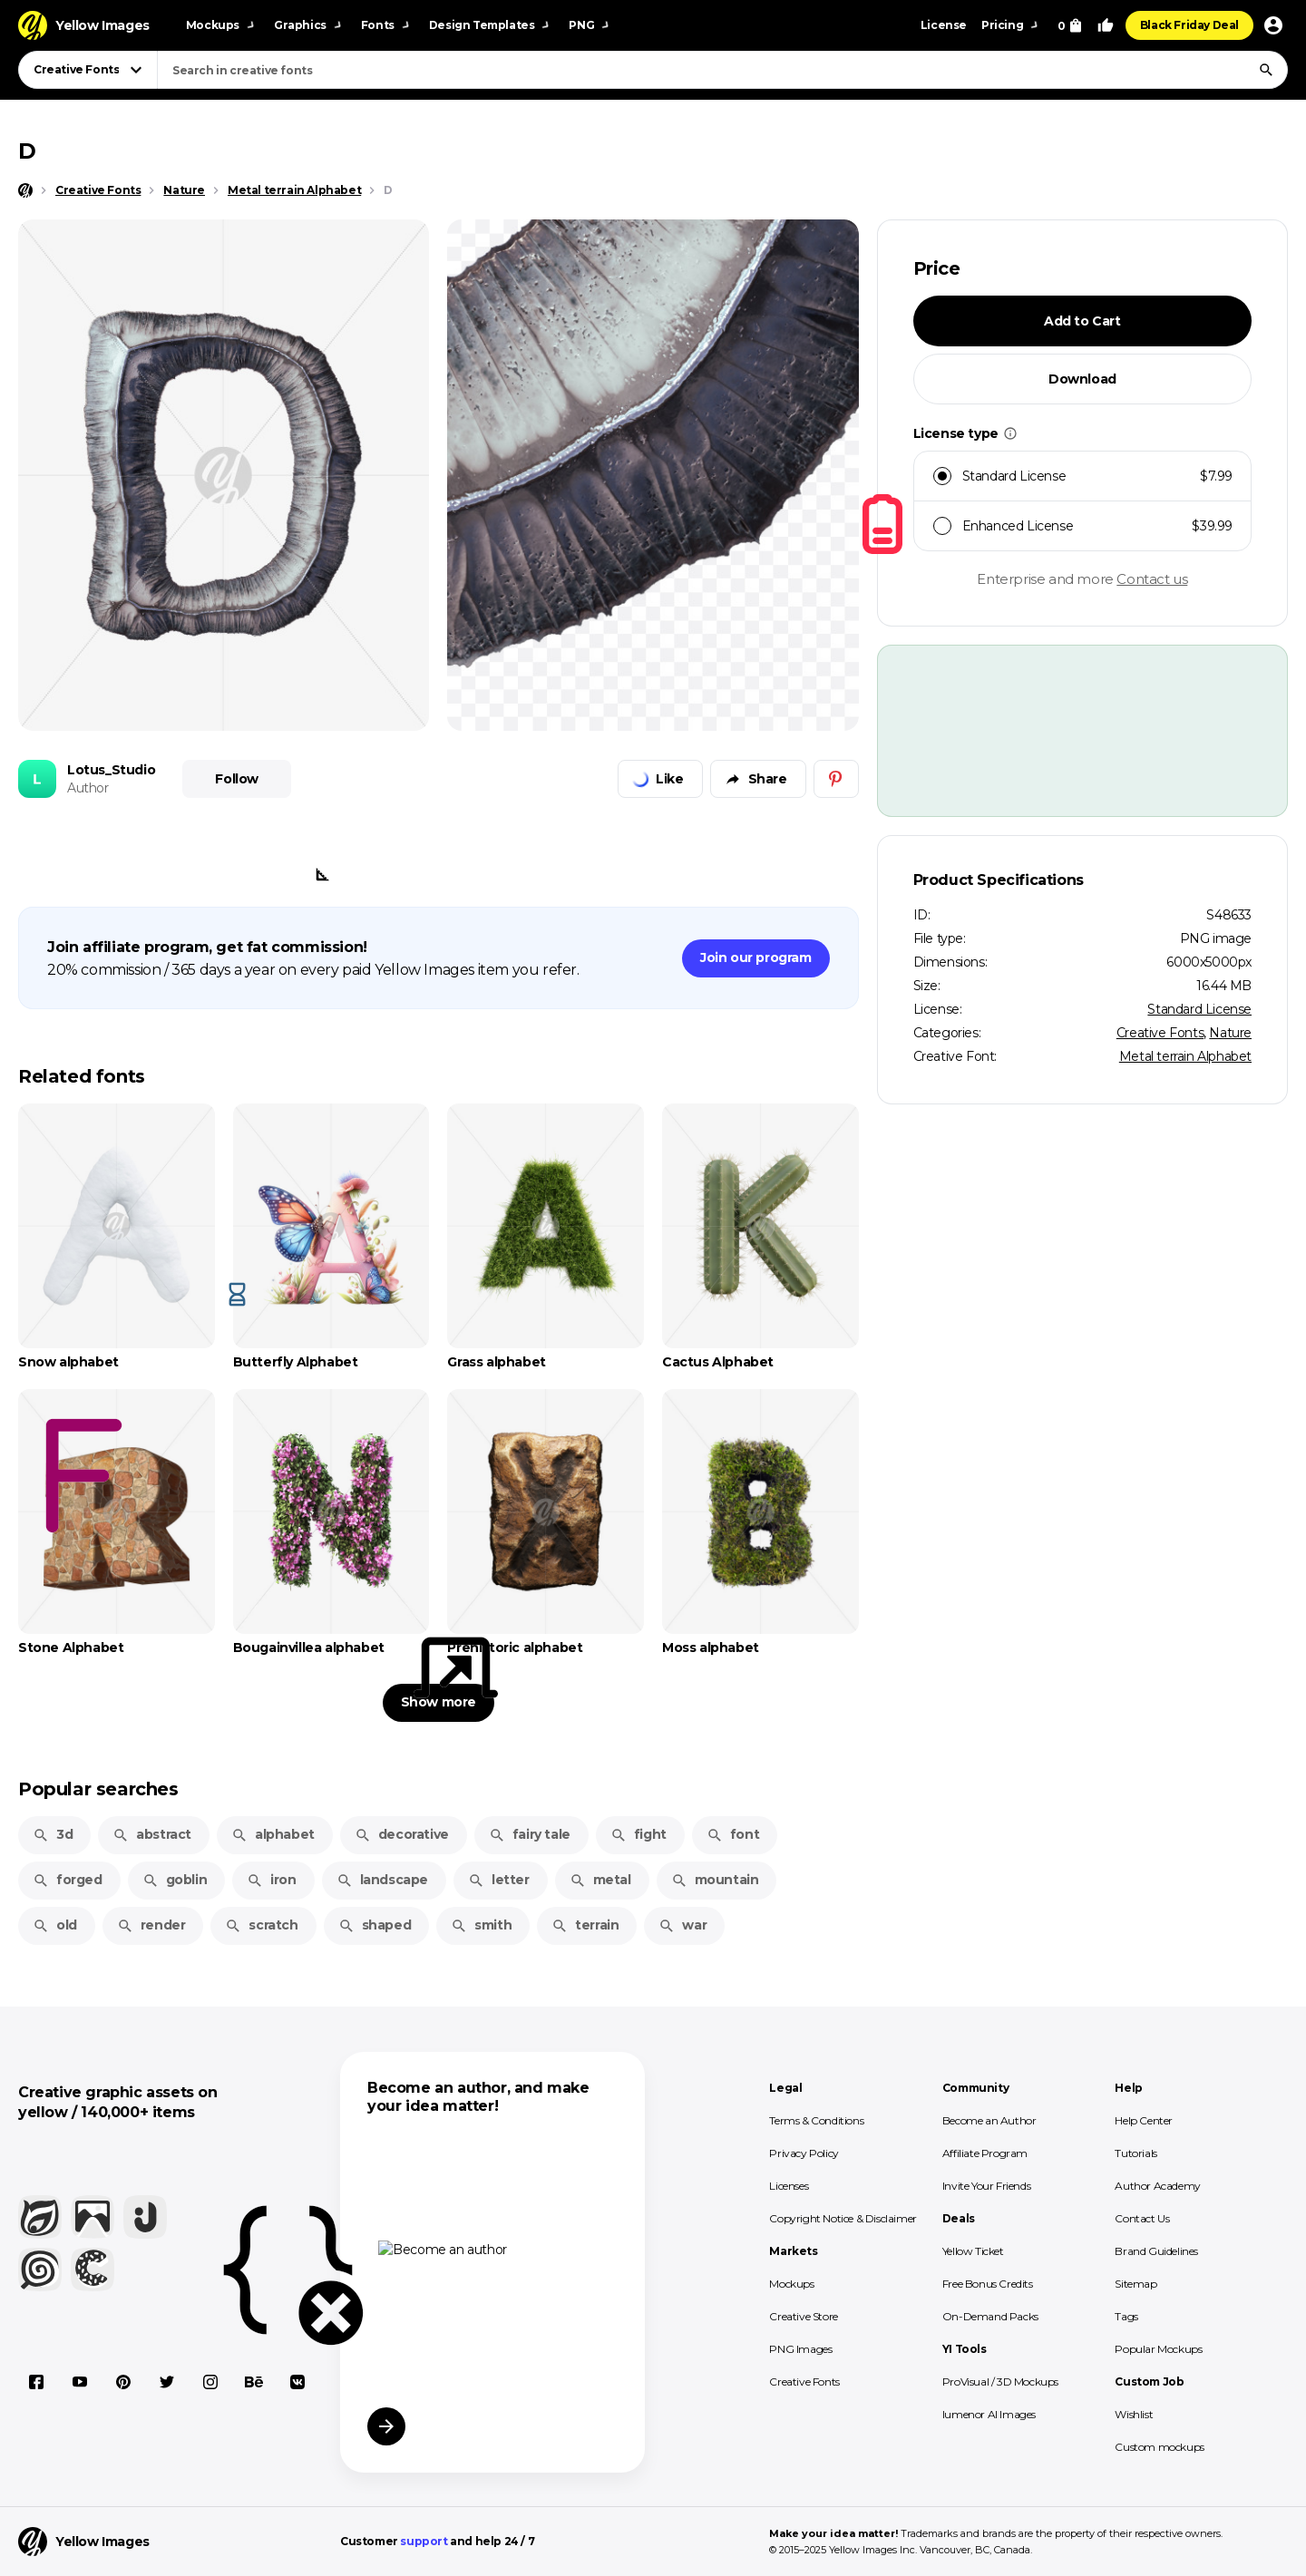  I want to click on facebook app or social media link, so click(83, 1475).